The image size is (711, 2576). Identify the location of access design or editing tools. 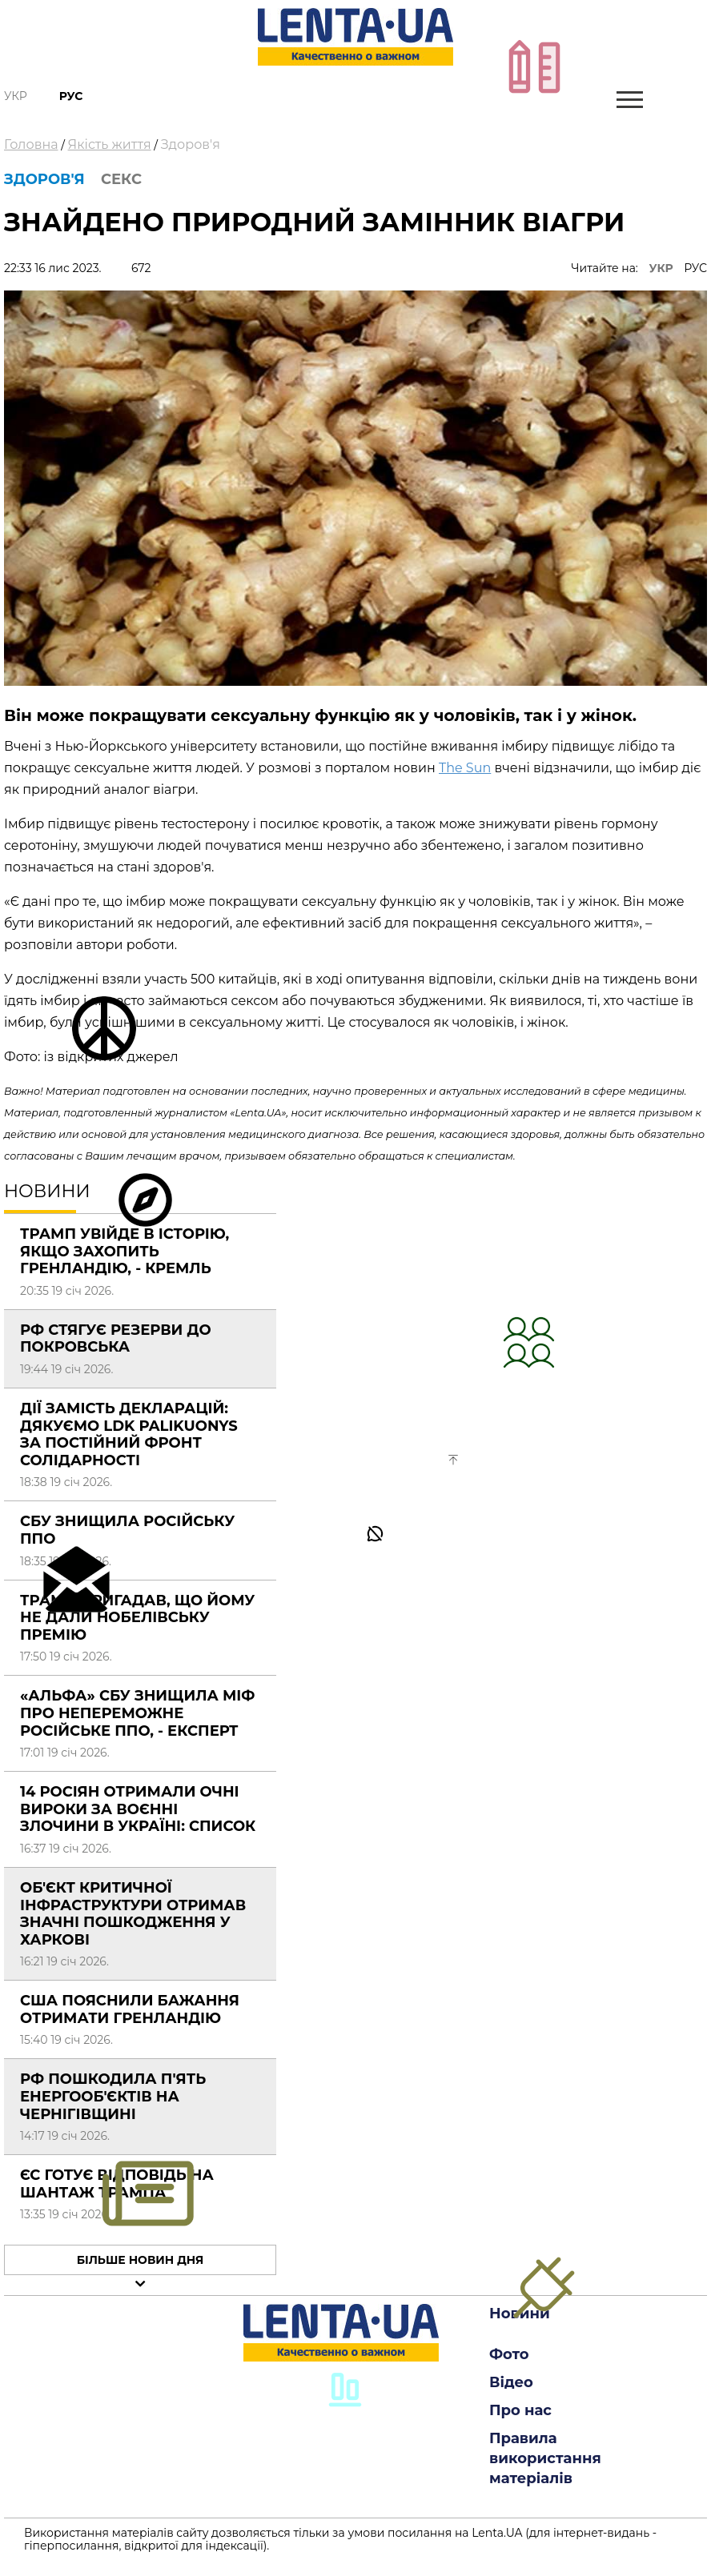
(534, 67).